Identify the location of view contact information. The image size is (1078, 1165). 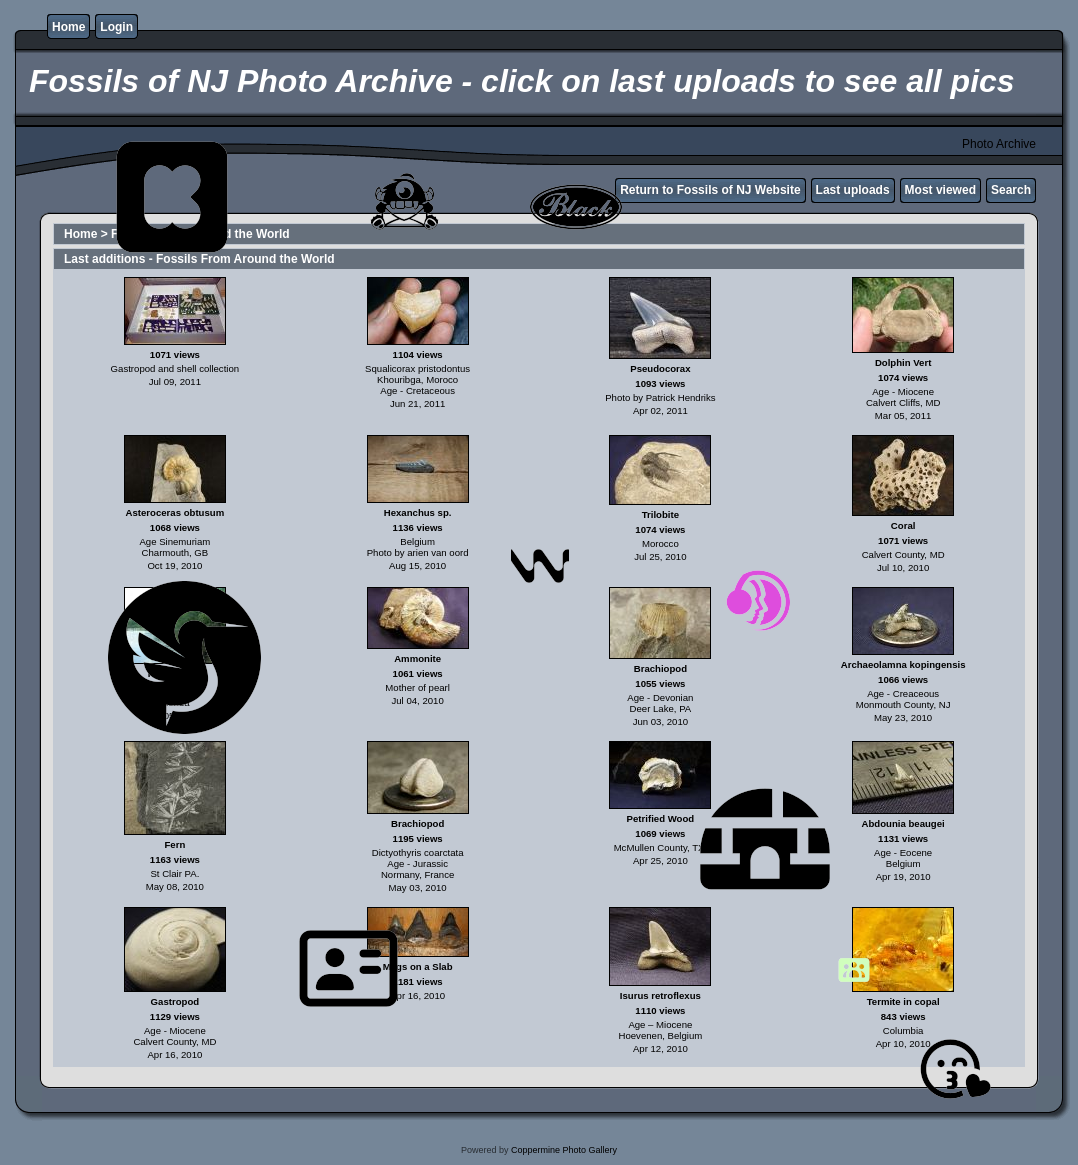
(348, 968).